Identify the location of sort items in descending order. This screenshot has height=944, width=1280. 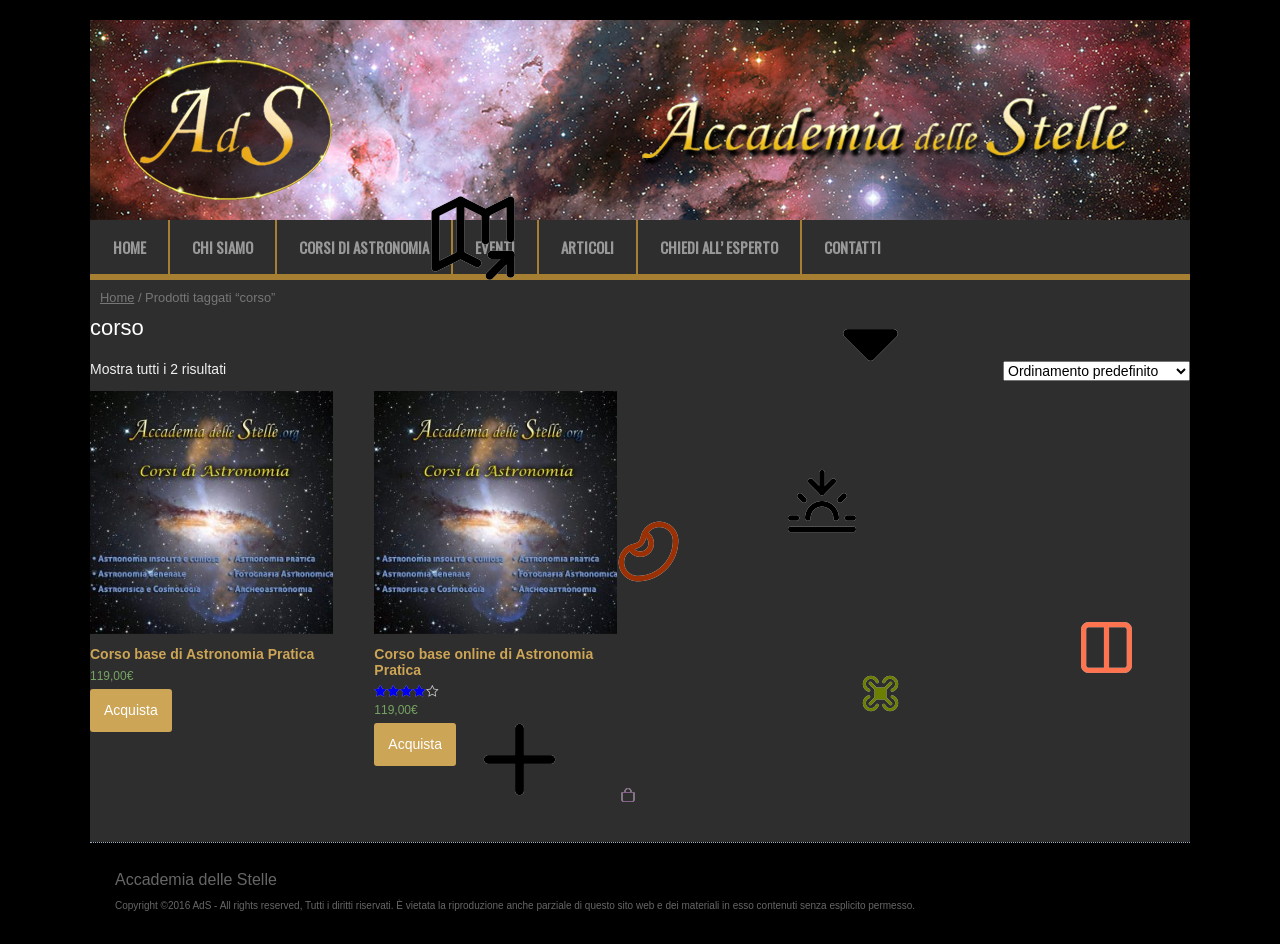
(870, 324).